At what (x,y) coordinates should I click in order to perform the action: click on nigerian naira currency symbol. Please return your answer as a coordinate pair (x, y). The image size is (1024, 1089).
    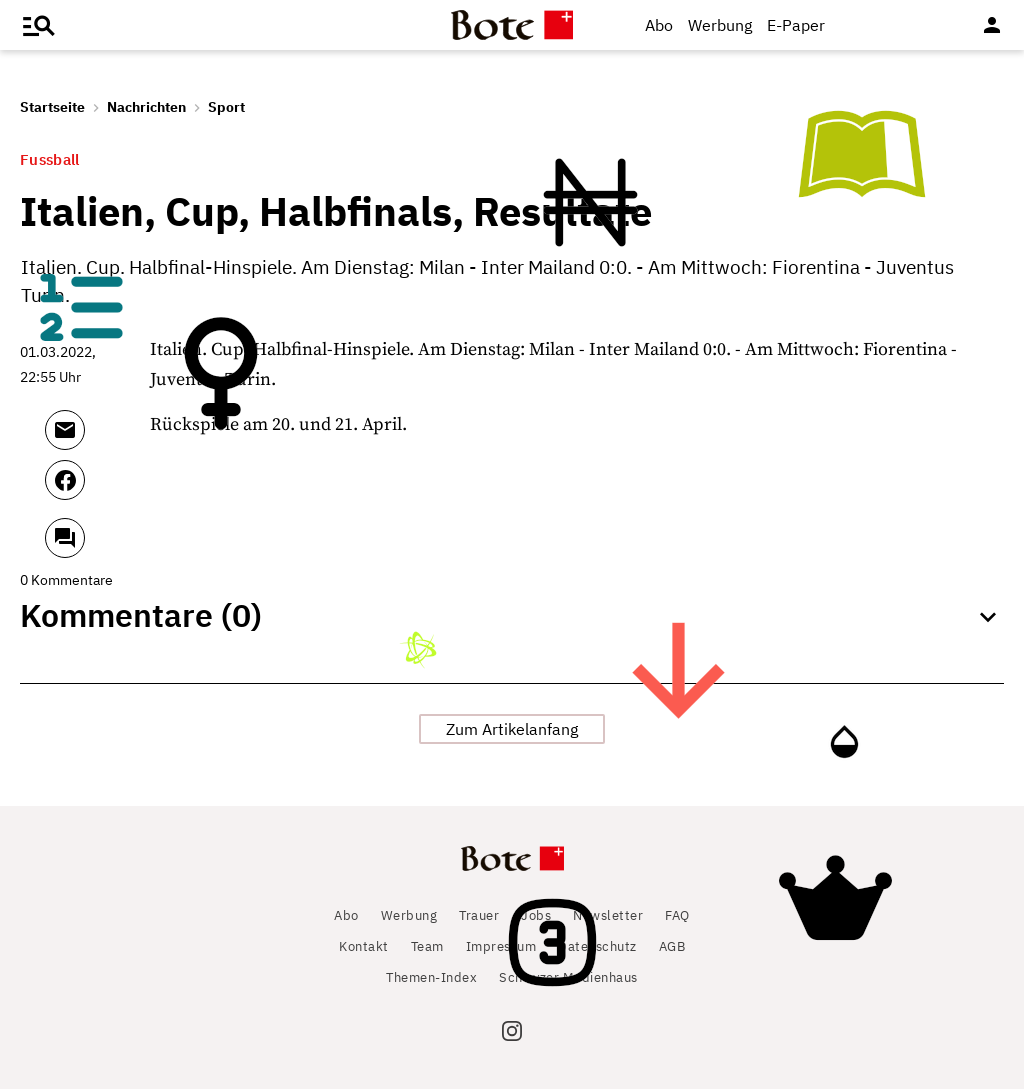
    Looking at the image, I should click on (590, 202).